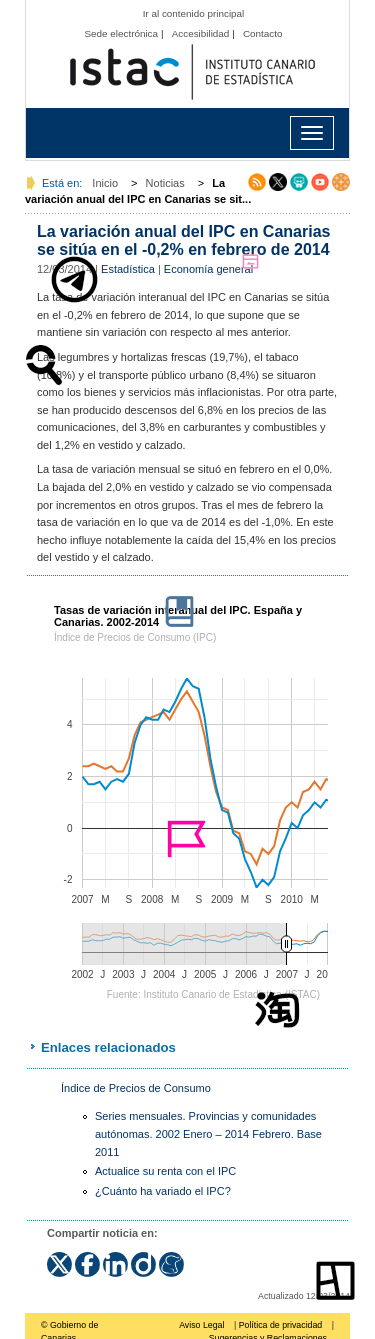  Describe the element at coordinates (187, 838) in the screenshot. I see `flag or bookmark an item` at that location.